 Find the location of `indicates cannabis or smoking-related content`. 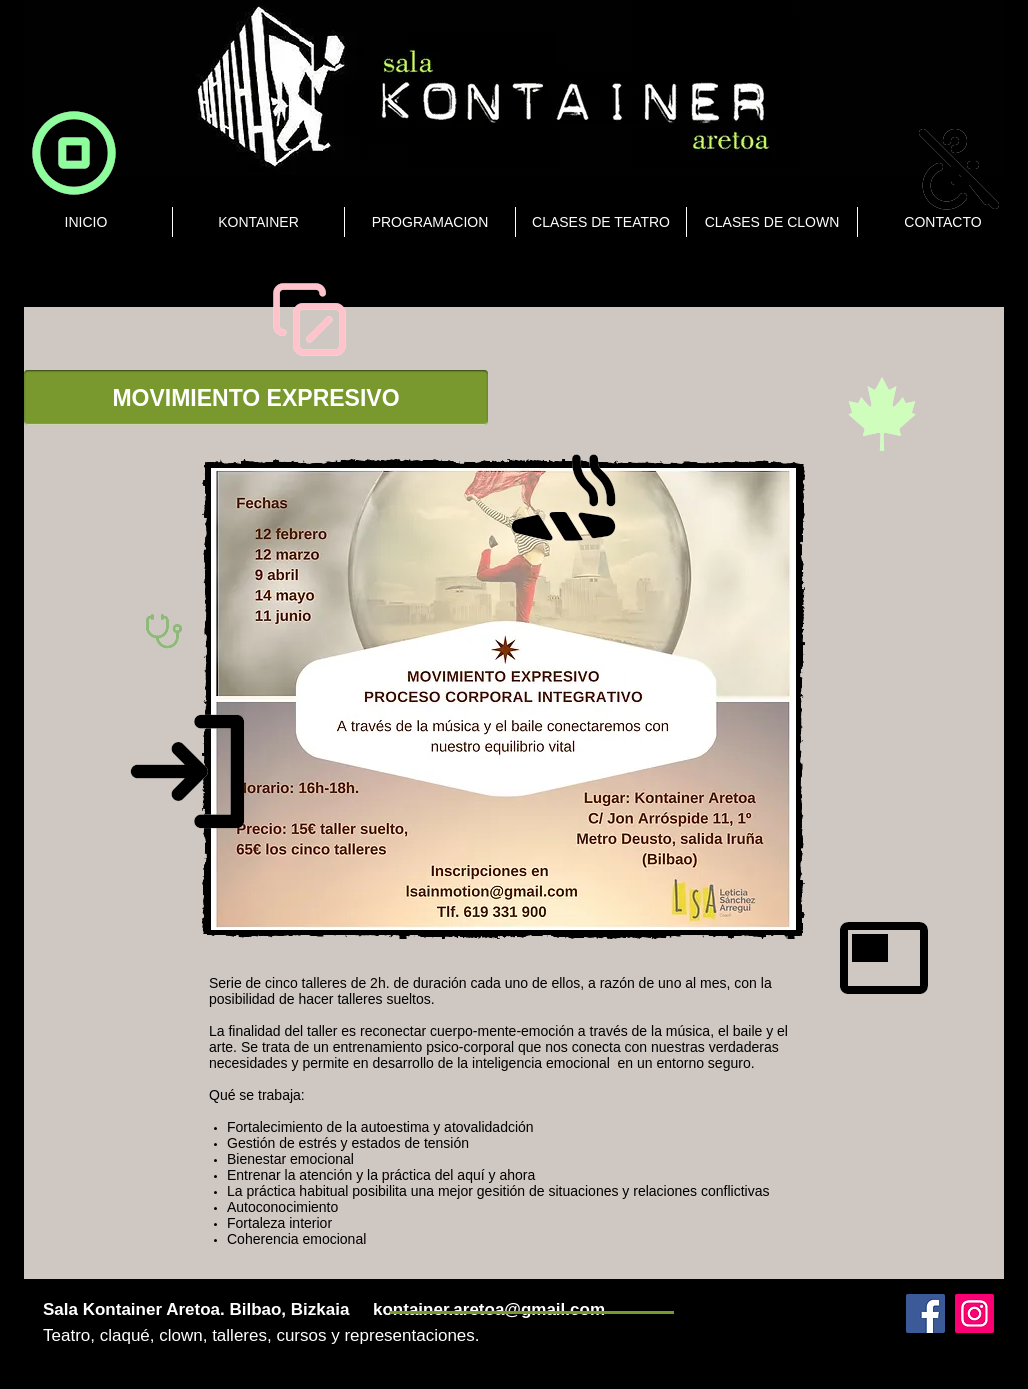

indicates cannabis or smoking-related content is located at coordinates (563, 500).